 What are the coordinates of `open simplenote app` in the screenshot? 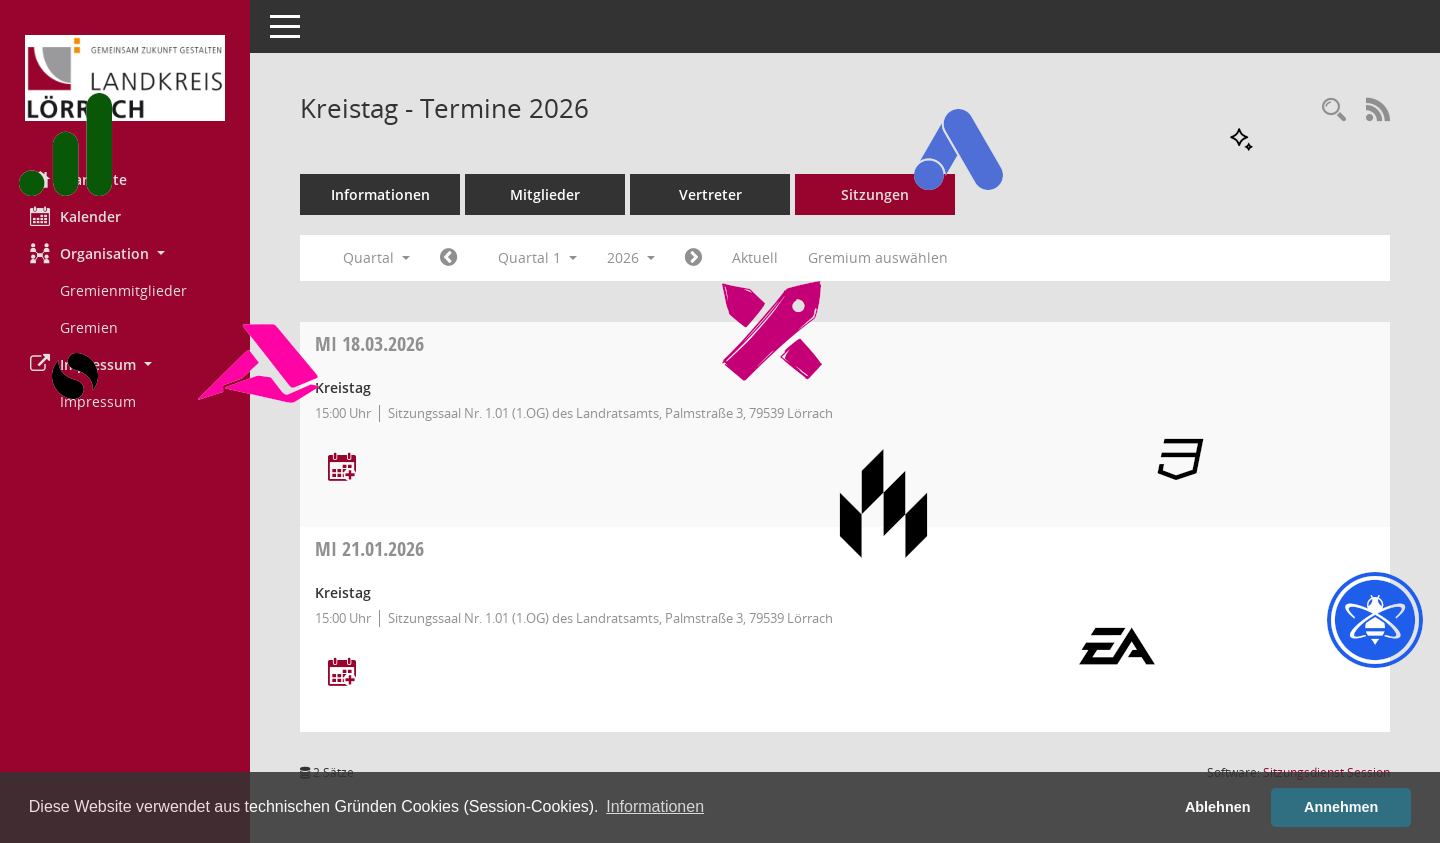 It's located at (75, 376).